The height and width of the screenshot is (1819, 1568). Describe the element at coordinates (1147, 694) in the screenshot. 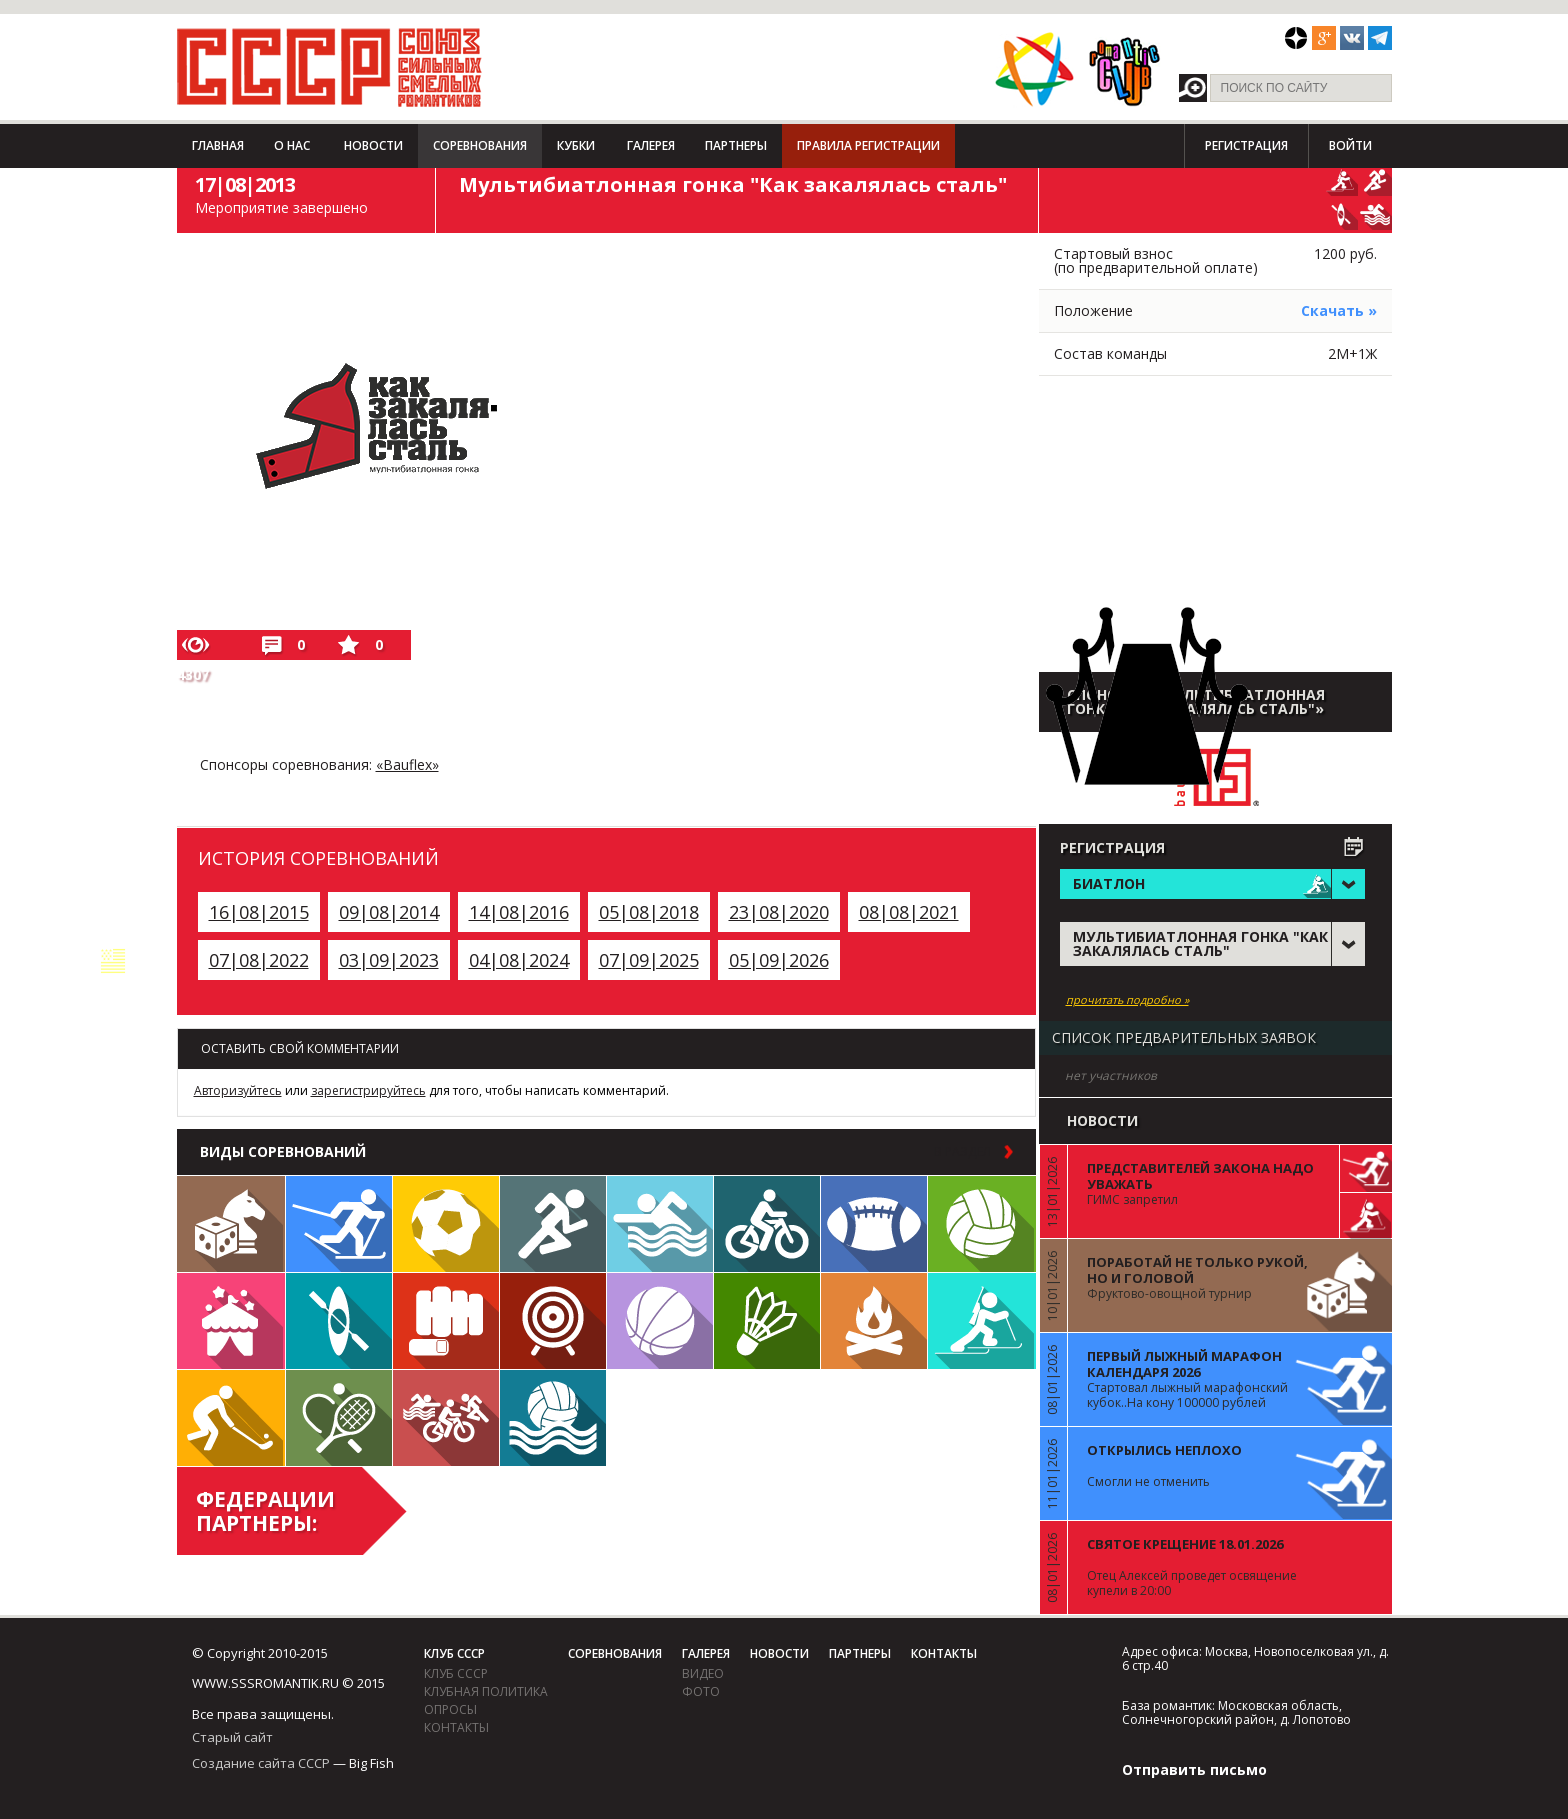

I see `indicates VIP or premium access area` at that location.